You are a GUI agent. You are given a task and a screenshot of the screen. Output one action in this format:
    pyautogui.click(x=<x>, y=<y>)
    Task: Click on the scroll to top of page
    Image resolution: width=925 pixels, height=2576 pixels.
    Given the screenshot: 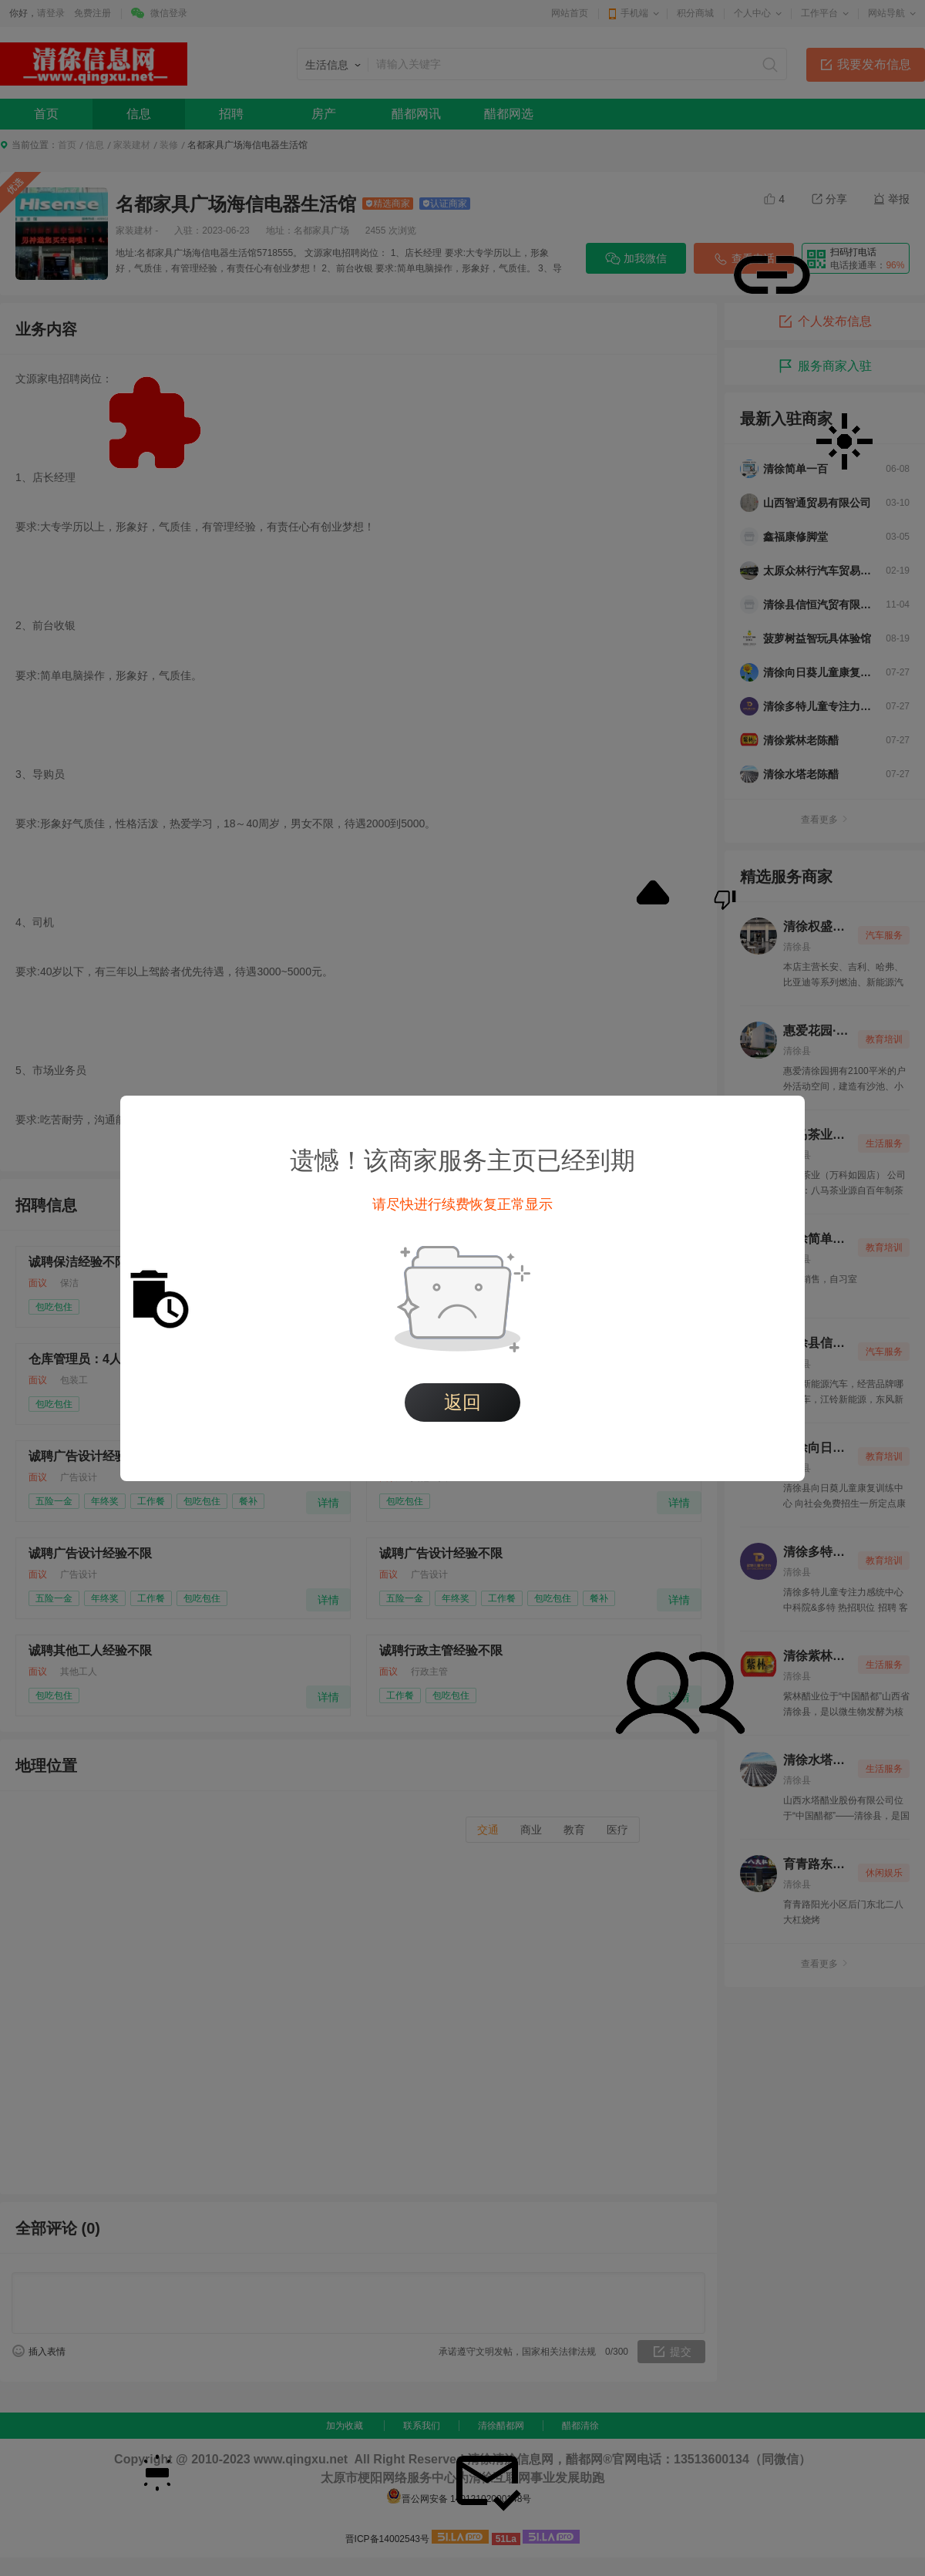 What is the action you would take?
    pyautogui.click(x=653, y=894)
    